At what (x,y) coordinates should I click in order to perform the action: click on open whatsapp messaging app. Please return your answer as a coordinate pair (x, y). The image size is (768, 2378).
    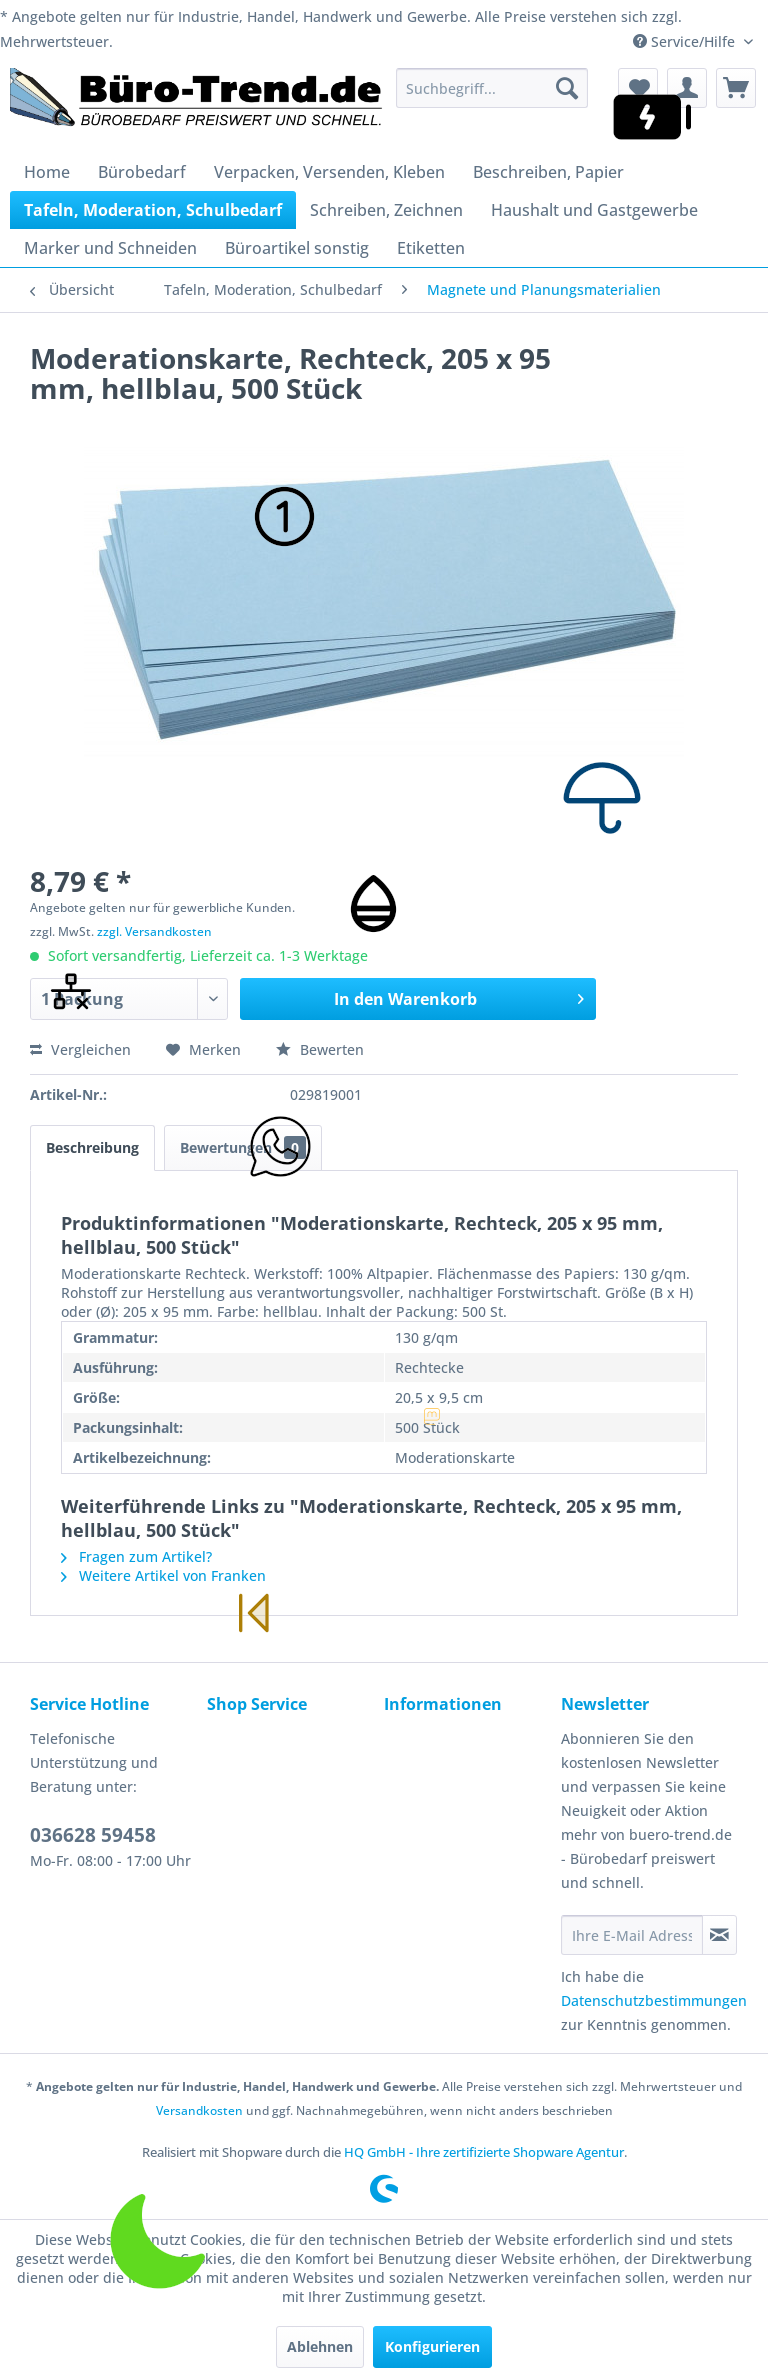
    Looking at the image, I should click on (280, 1146).